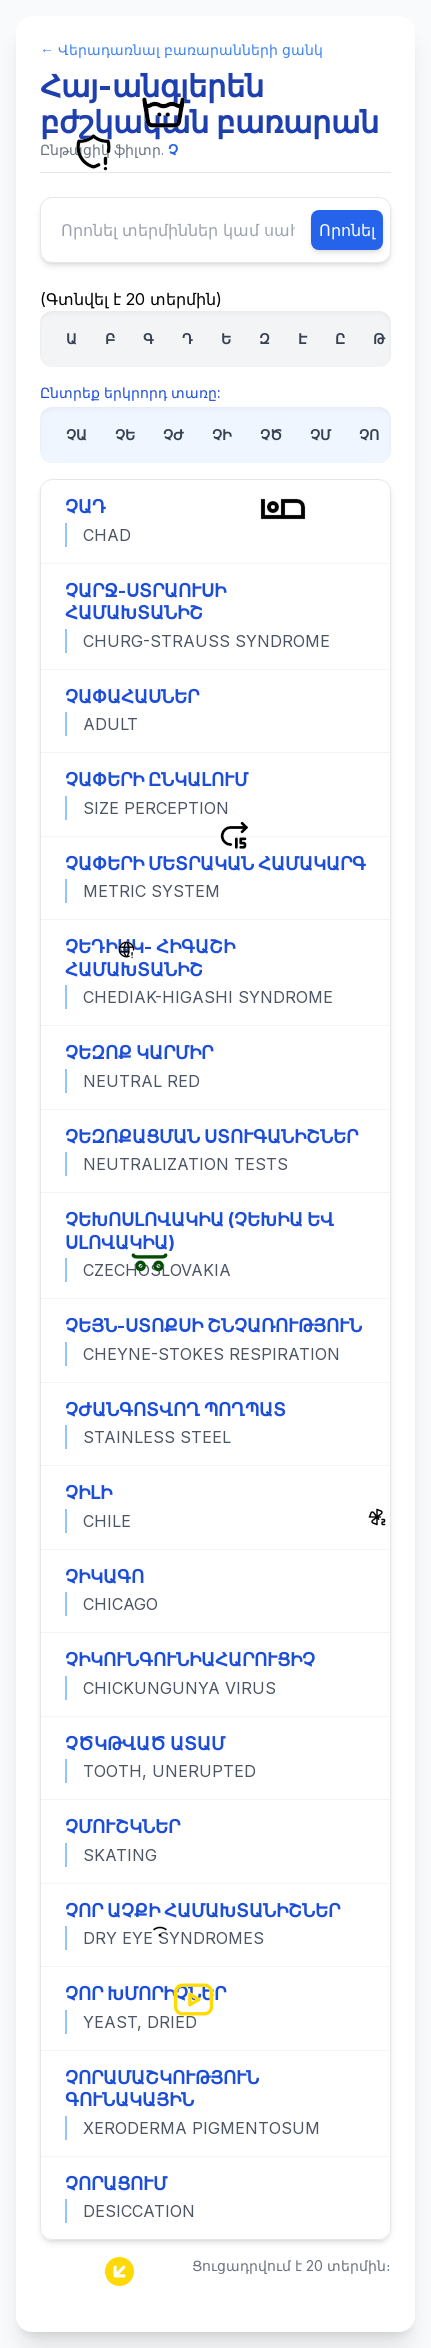  What do you see at coordinates (235, 836) in the screenshot?
I see `skip forward 15 seconds` at bounding box center [235, 836].